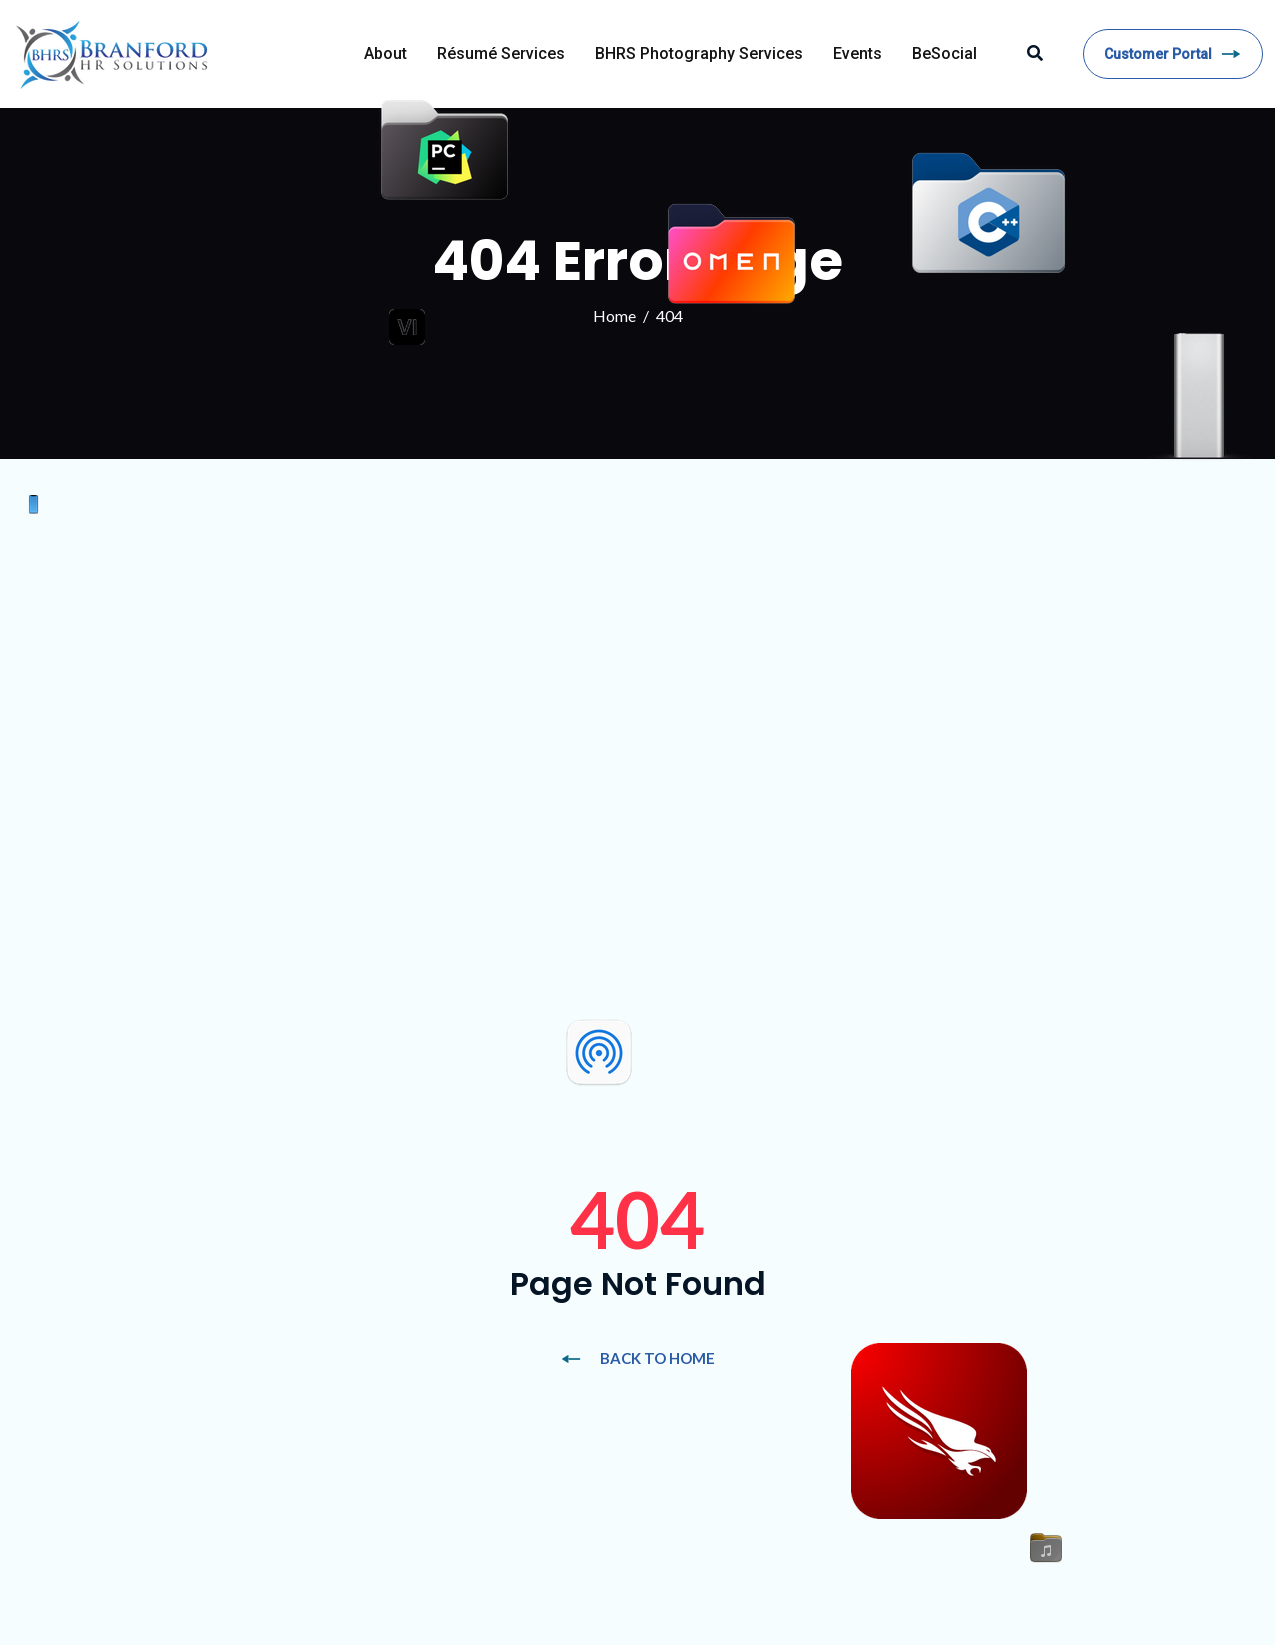 The height and width of the screenshot is (1645, 1275). I want to click on open pycharm project folder, so click(444, 153).